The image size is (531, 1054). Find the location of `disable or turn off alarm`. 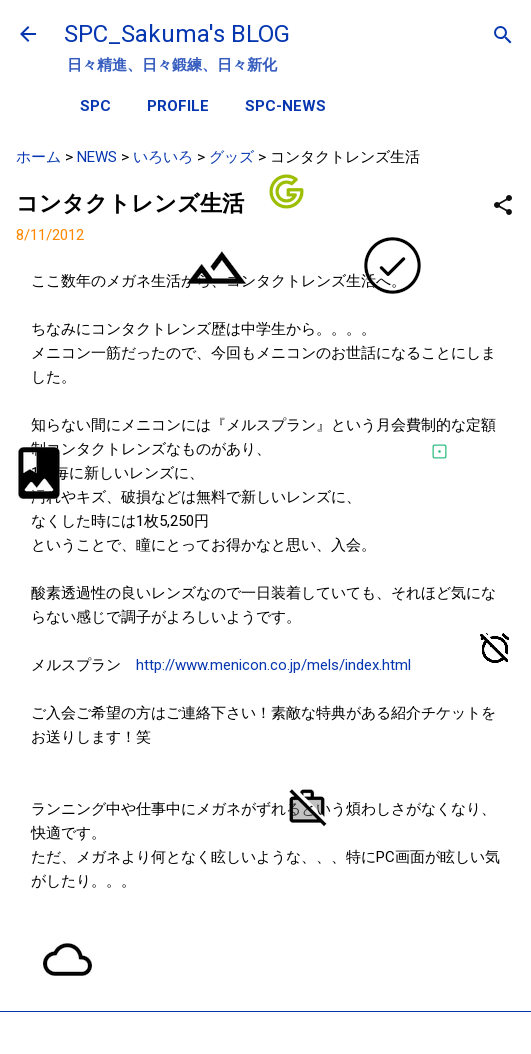

disable or turn off alarm is located at coordinates (495, 648).